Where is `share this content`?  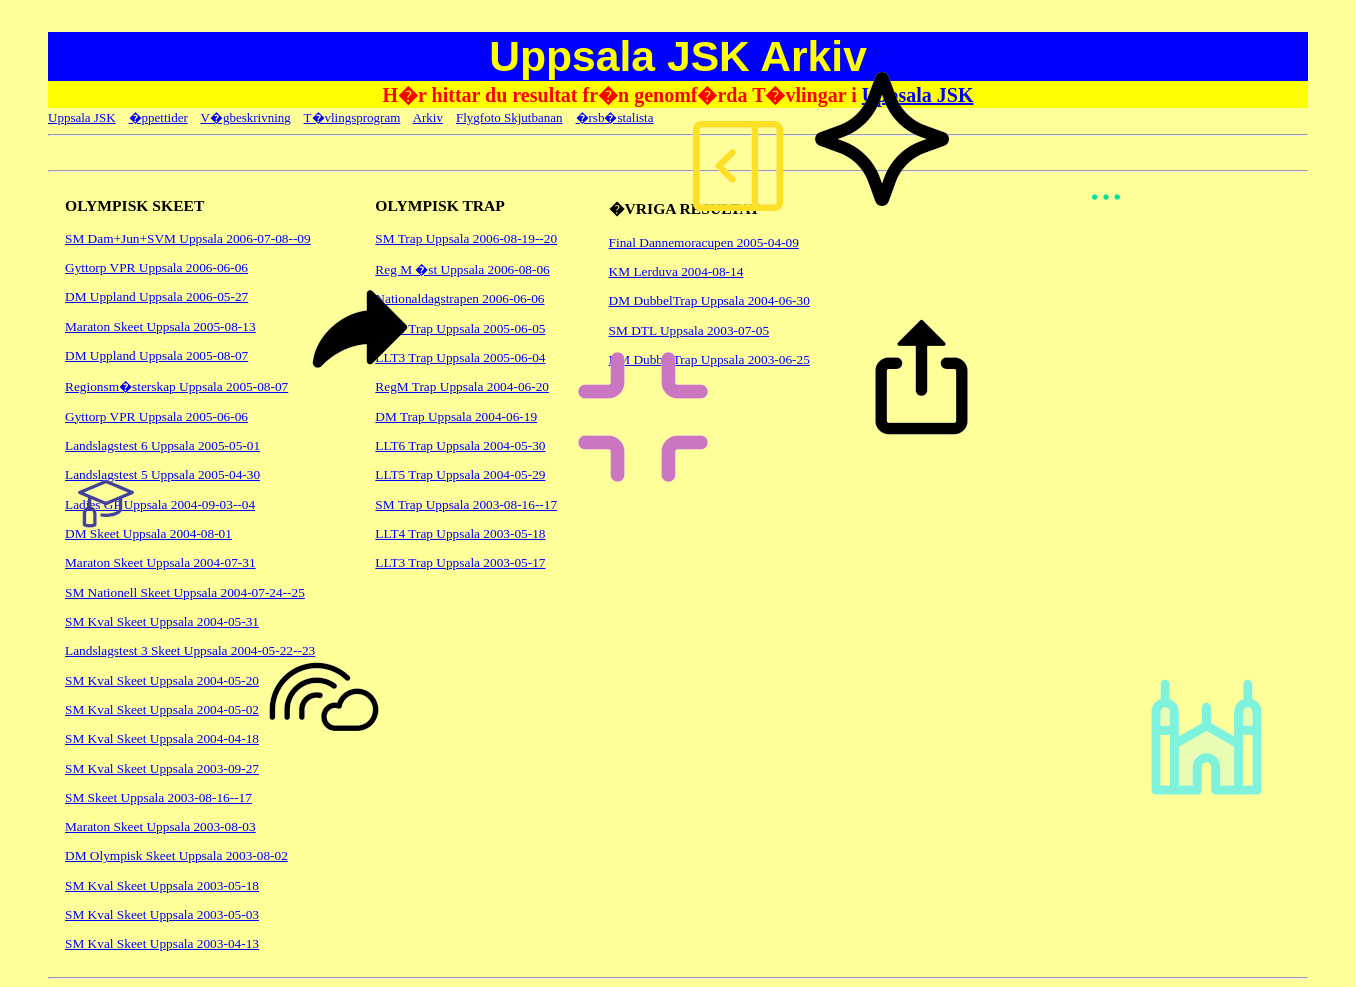 share this content is located at coordinates (921, 380).